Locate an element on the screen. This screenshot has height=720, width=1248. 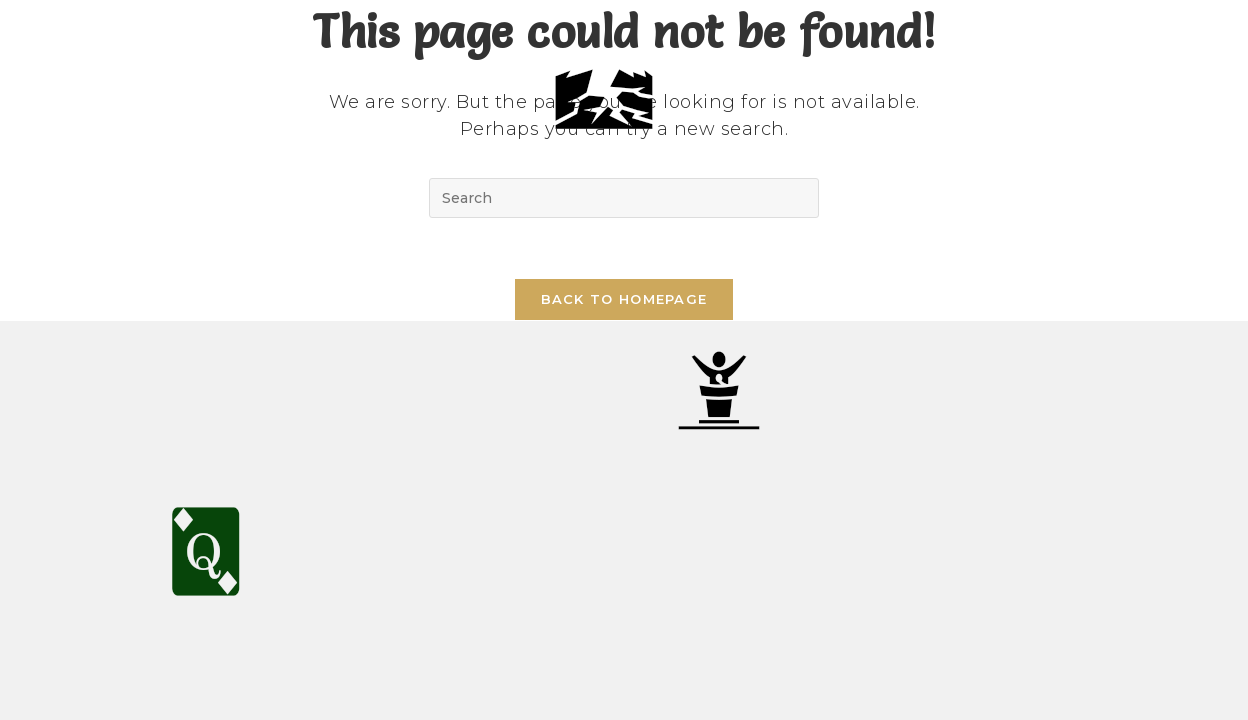
queen of diamonds playing card is located at coordinates (205, 551).